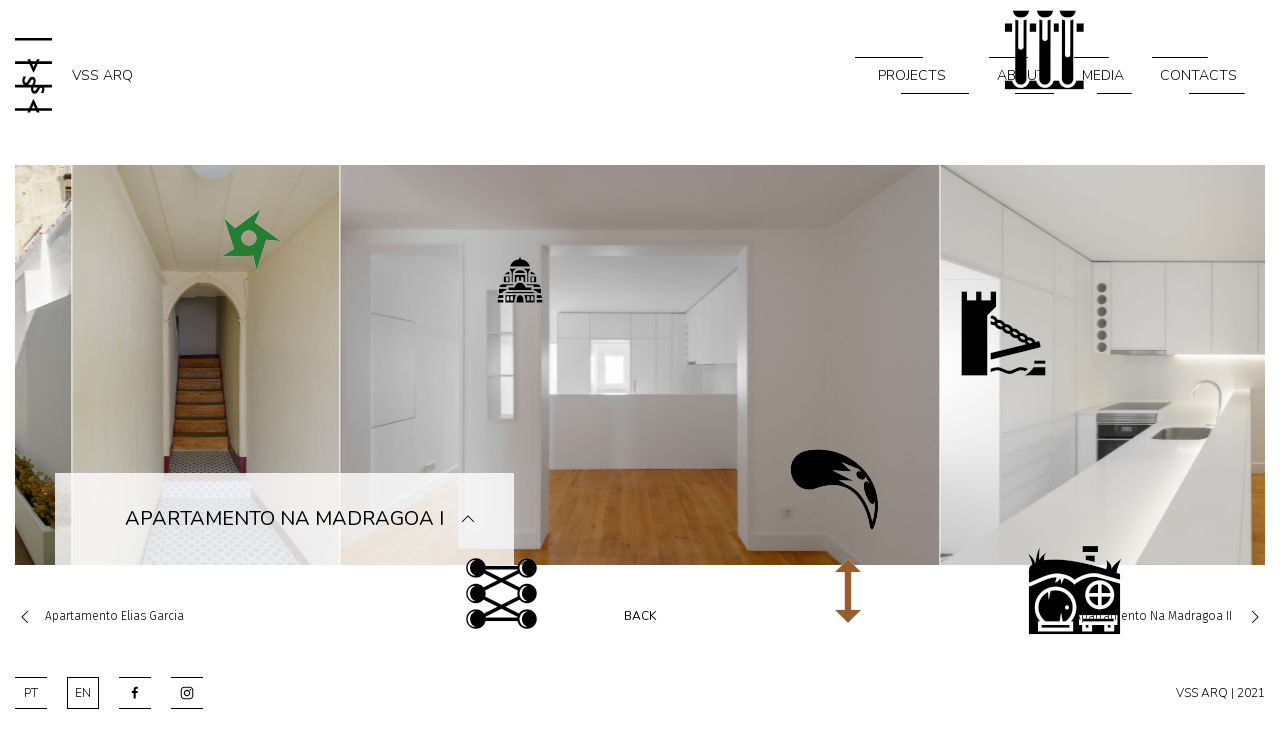 This screenshot has width=1280, height=744. Describe the element at coordinates (1003, 333) in the screenshot. I see `access castle or fortress features in a game` at that location.